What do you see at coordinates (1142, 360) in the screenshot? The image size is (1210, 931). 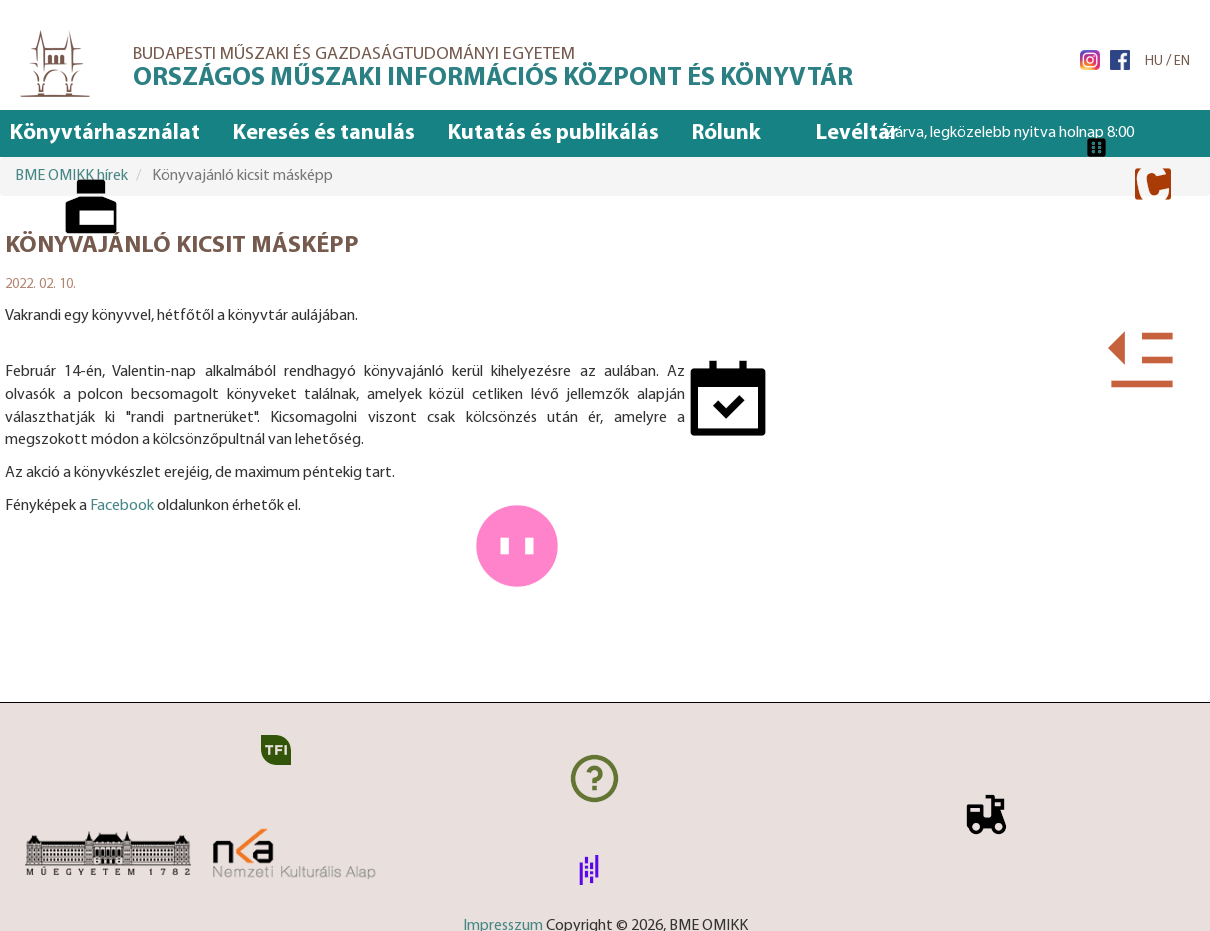 I see `collapse the sidebar menu` at bounding box center [1142, 360].